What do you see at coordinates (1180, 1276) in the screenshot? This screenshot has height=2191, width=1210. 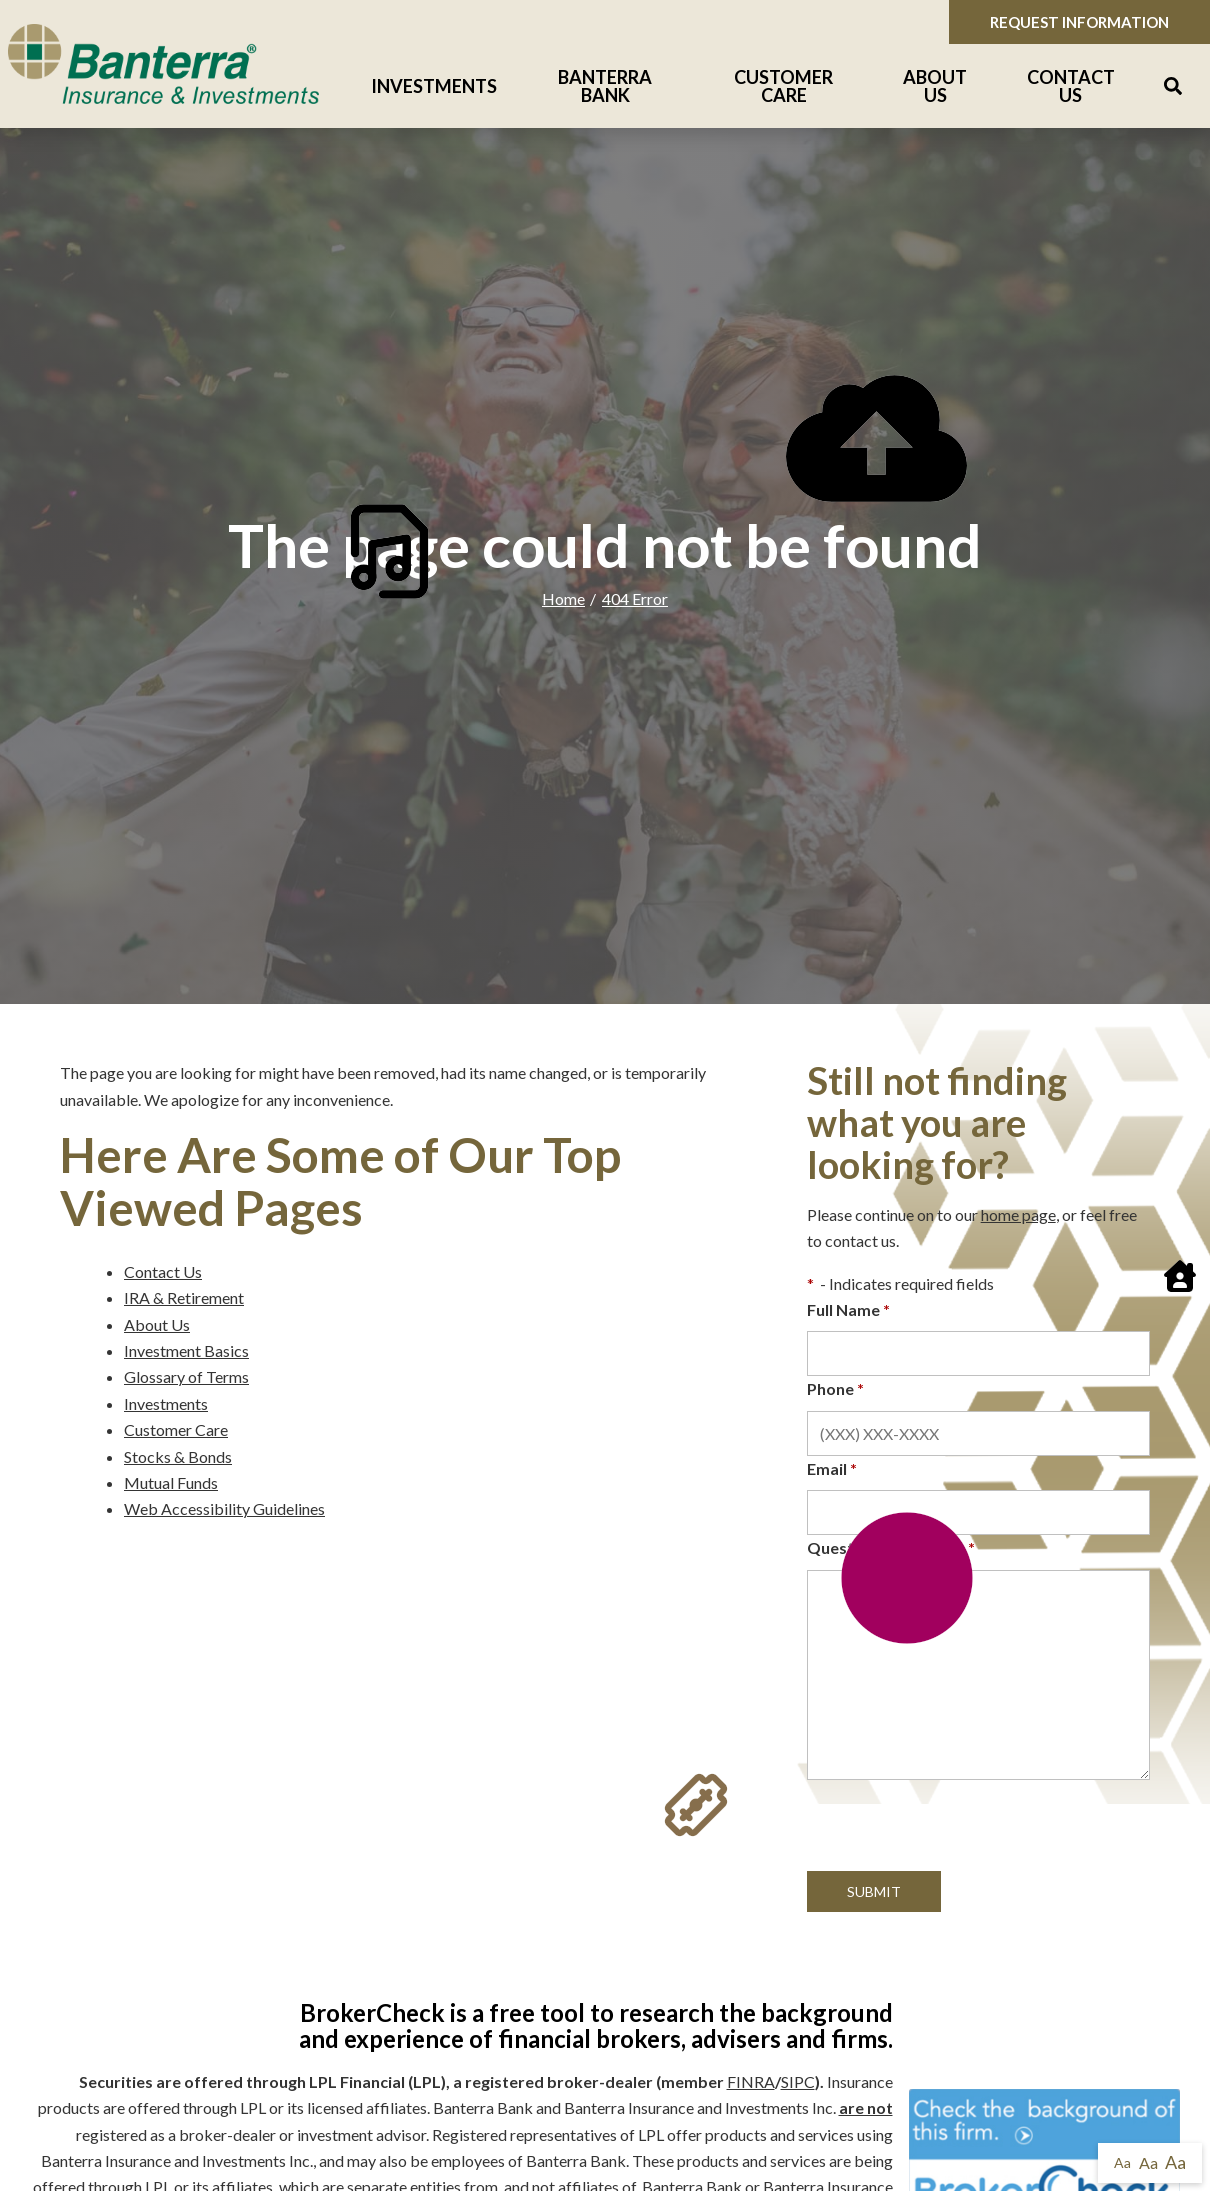 I see `view home or family account settings` at bounding box center [1180, 1276].